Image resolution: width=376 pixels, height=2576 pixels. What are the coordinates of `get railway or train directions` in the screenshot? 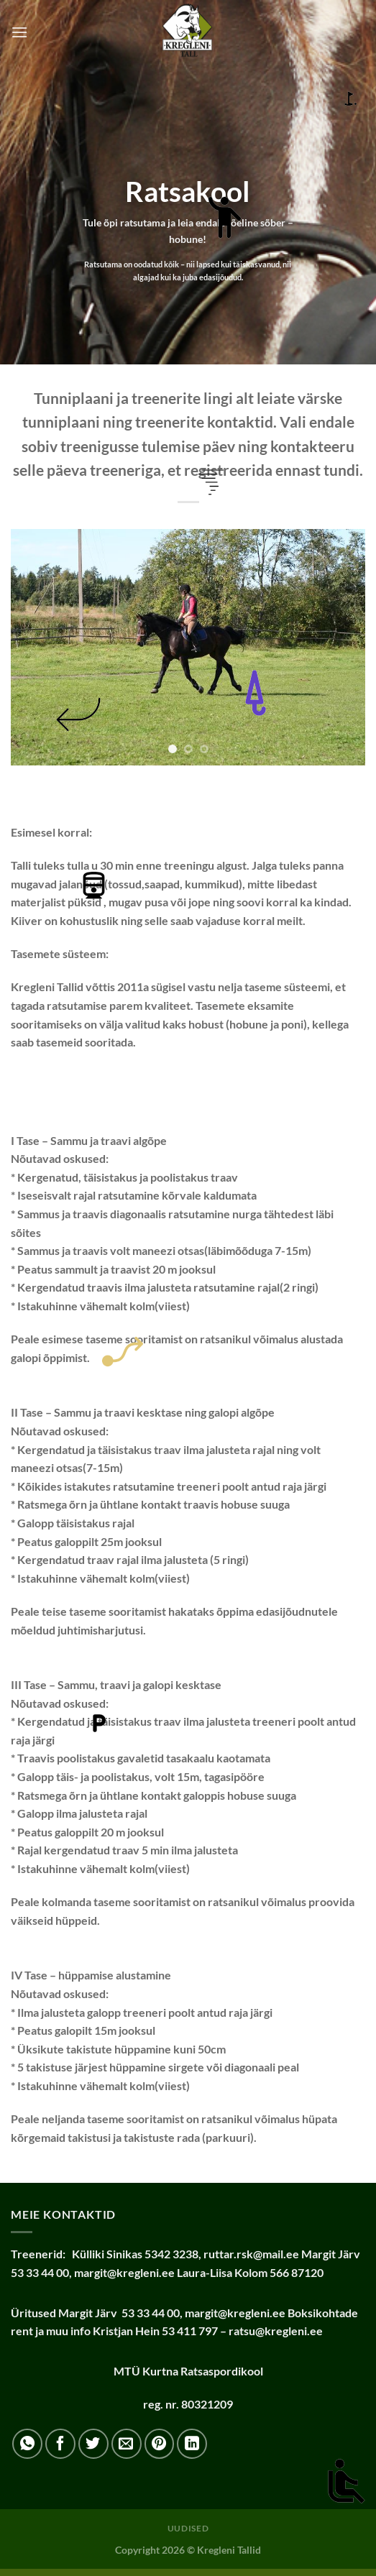 It's located at (93, 886).